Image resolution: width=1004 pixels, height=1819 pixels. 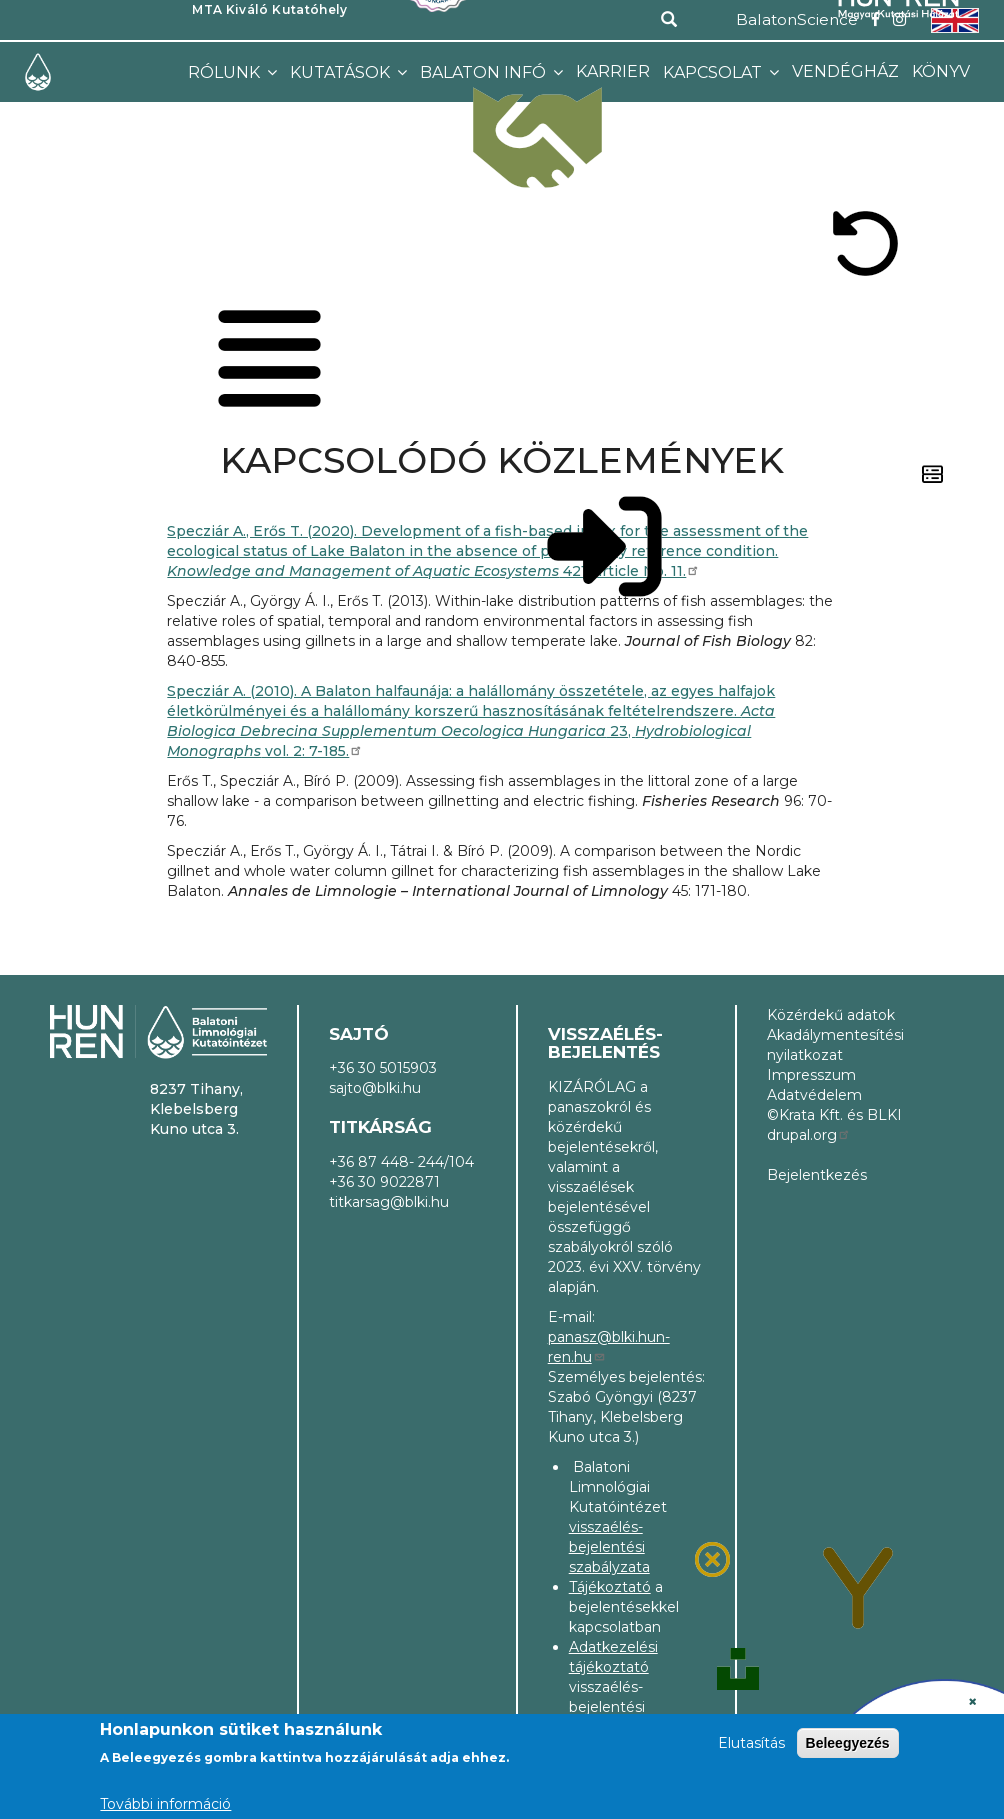 I want to click on undo the last action, so click(x=865, y=243).